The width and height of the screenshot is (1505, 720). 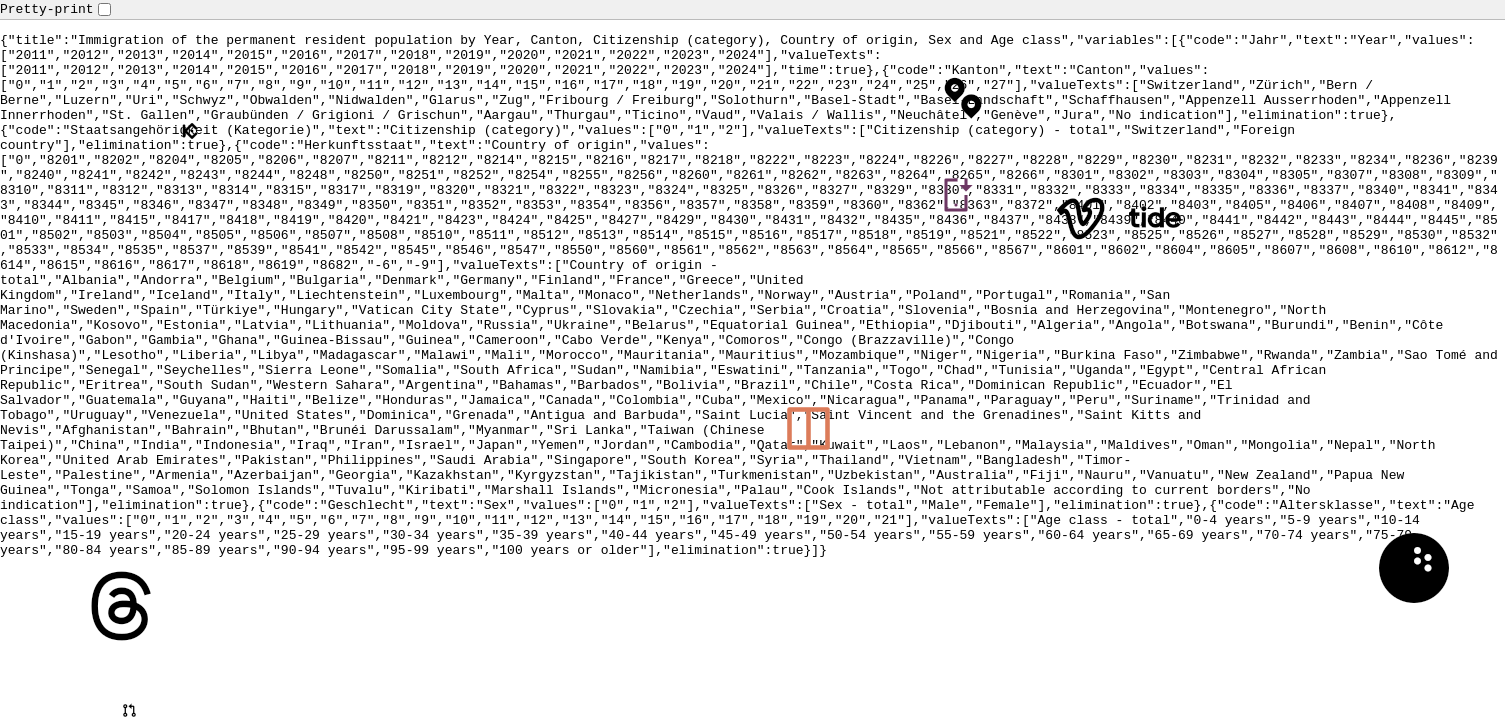 I want to click on open the Threads app, so click(x=121, y=606).